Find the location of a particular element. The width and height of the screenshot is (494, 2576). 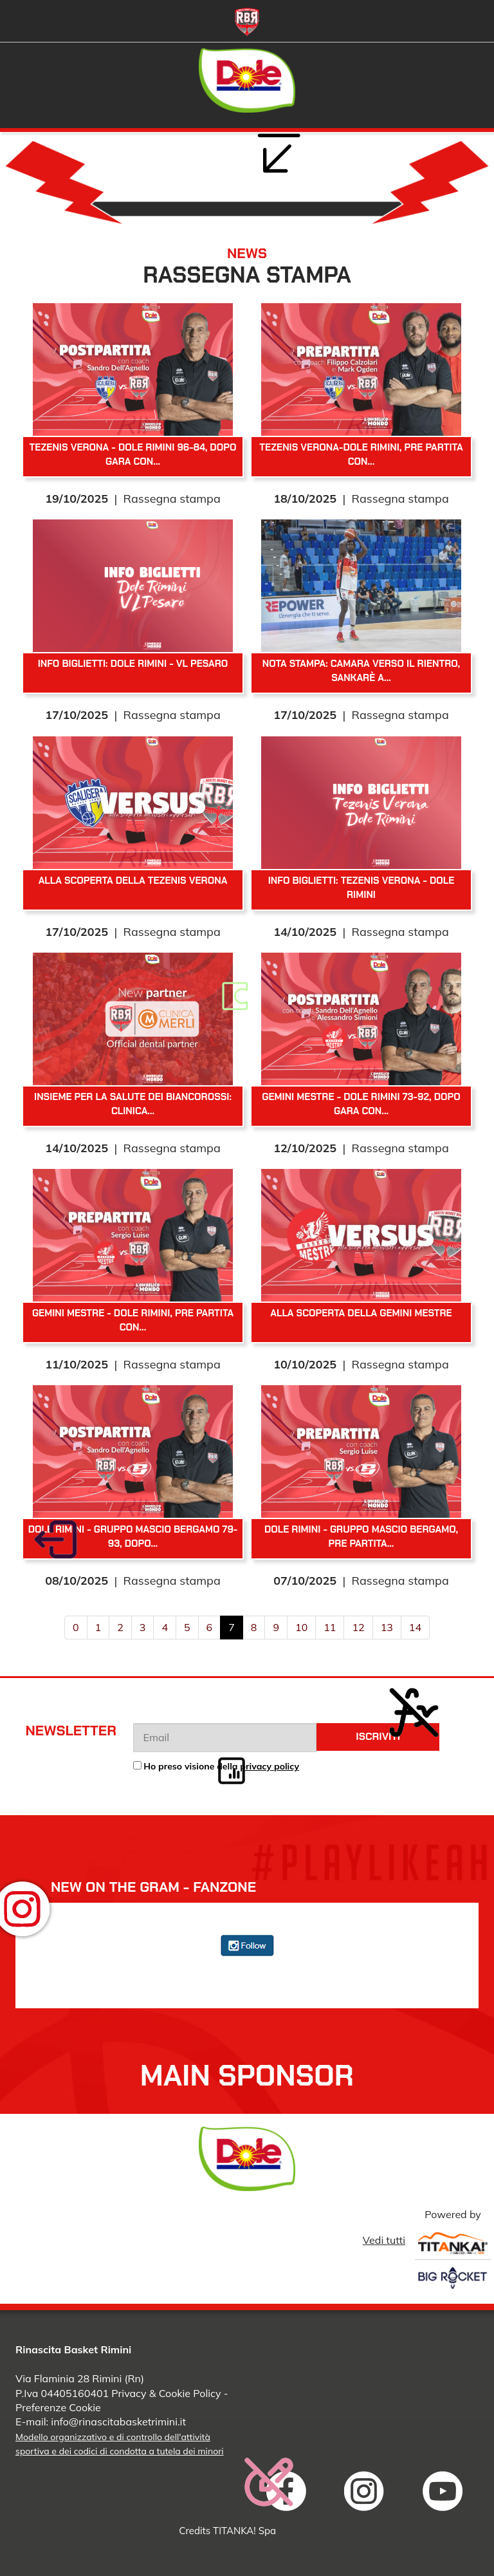

log out of your account is located at coordinates (55, 1539).